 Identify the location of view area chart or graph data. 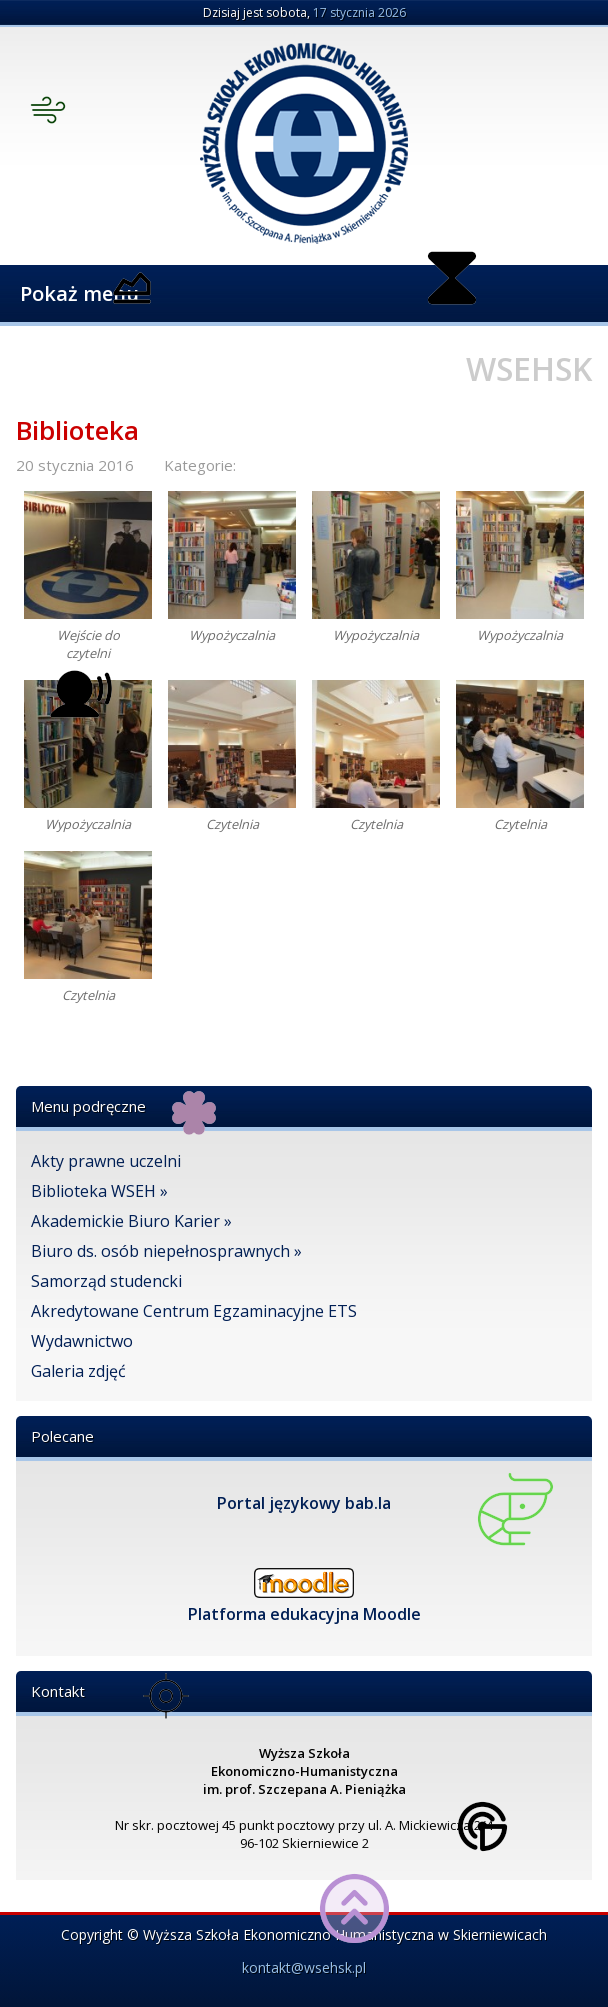
(132, 287).